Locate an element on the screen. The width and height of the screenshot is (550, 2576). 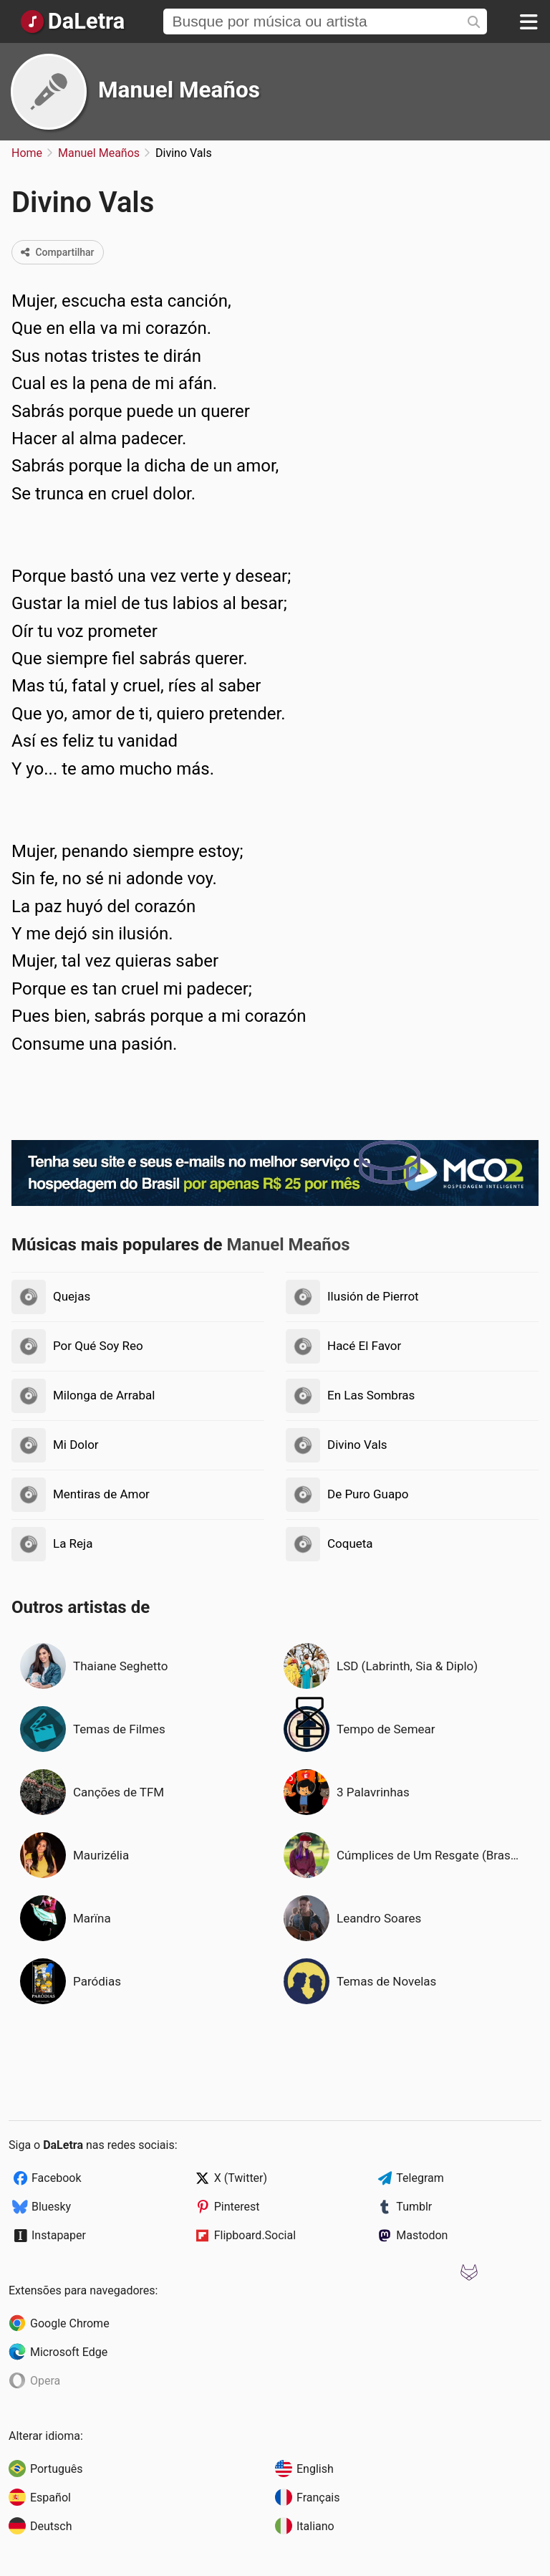
indicates time is running low is located at coordinates (309, 1717).